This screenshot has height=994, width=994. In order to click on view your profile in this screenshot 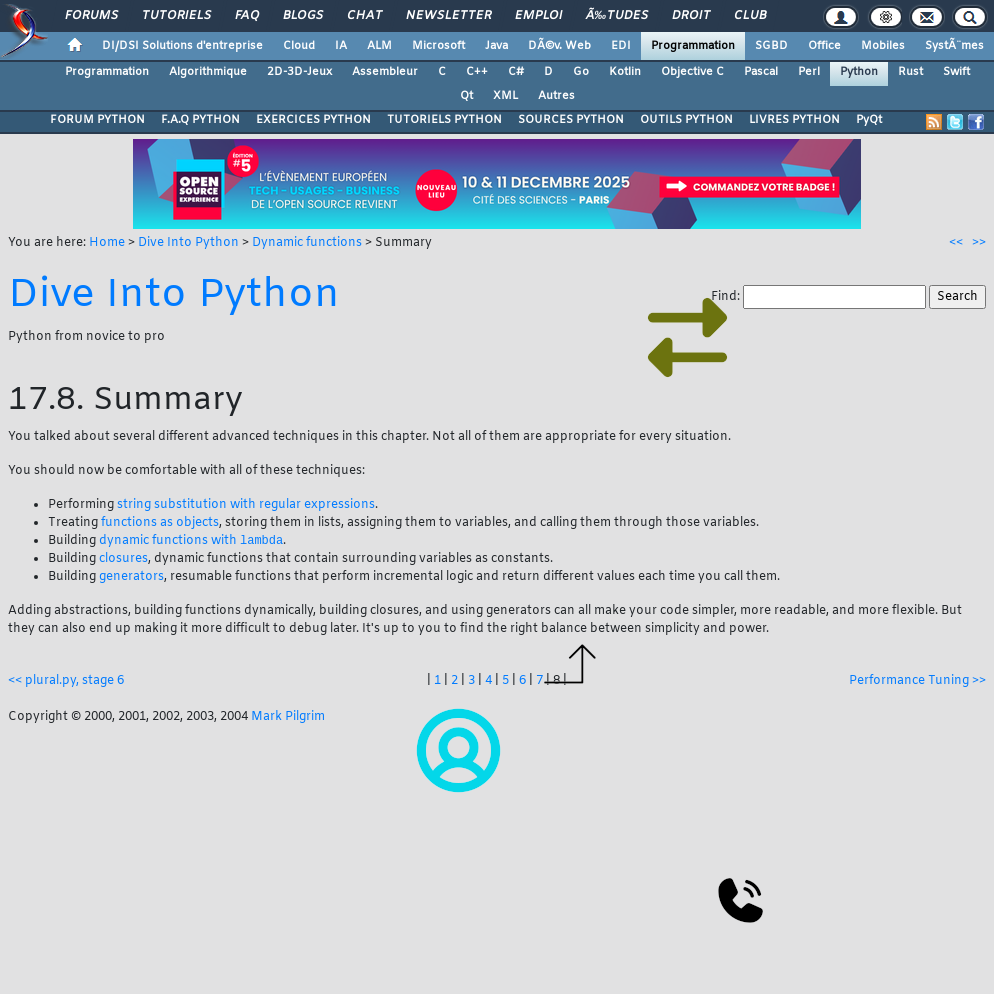, I will do `click(458, 750)`.